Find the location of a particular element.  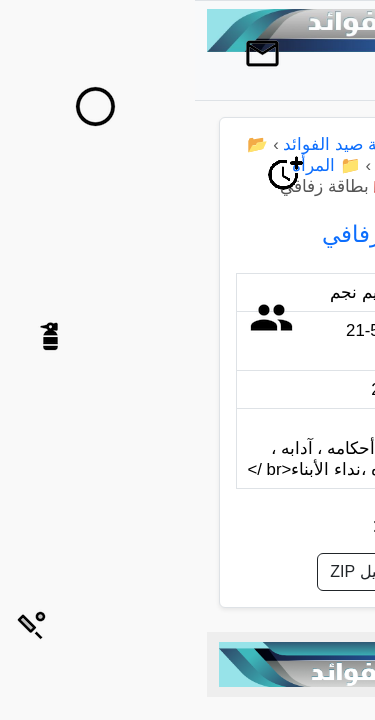

view group members is located at coordinates (271, 317).